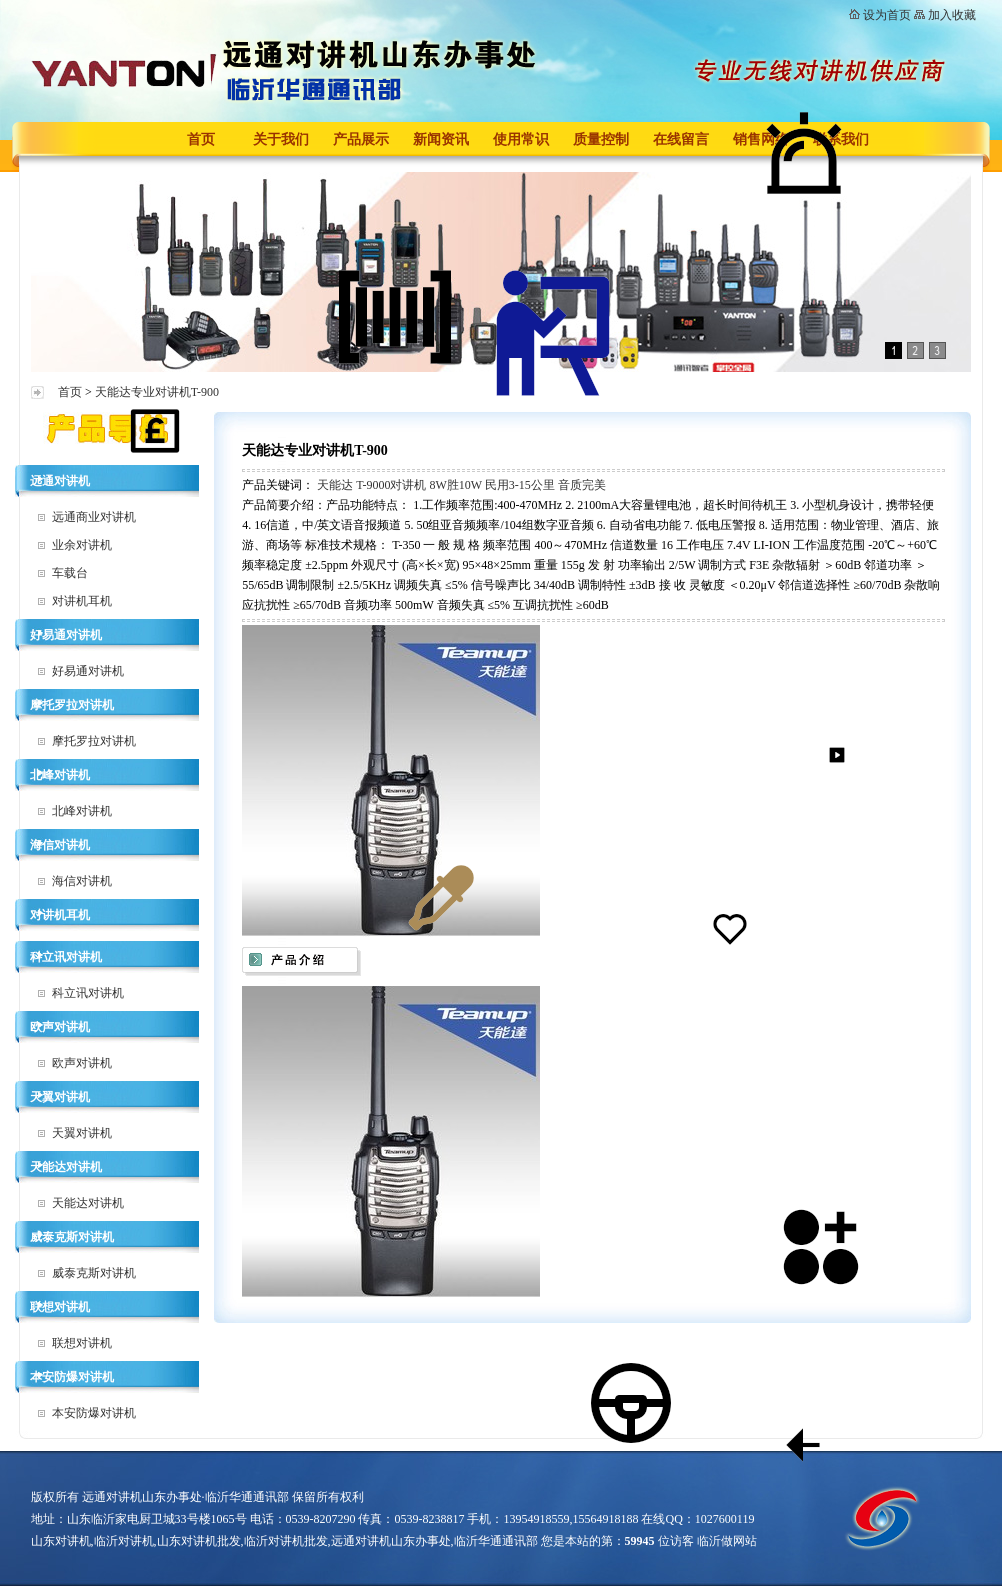 The width and height of the screenshot is (1002, 1586). What do you see at coordinates (821, 1247) in the screenshot?
I see `add a new app to your collection` at bounding box center [821, 1247].